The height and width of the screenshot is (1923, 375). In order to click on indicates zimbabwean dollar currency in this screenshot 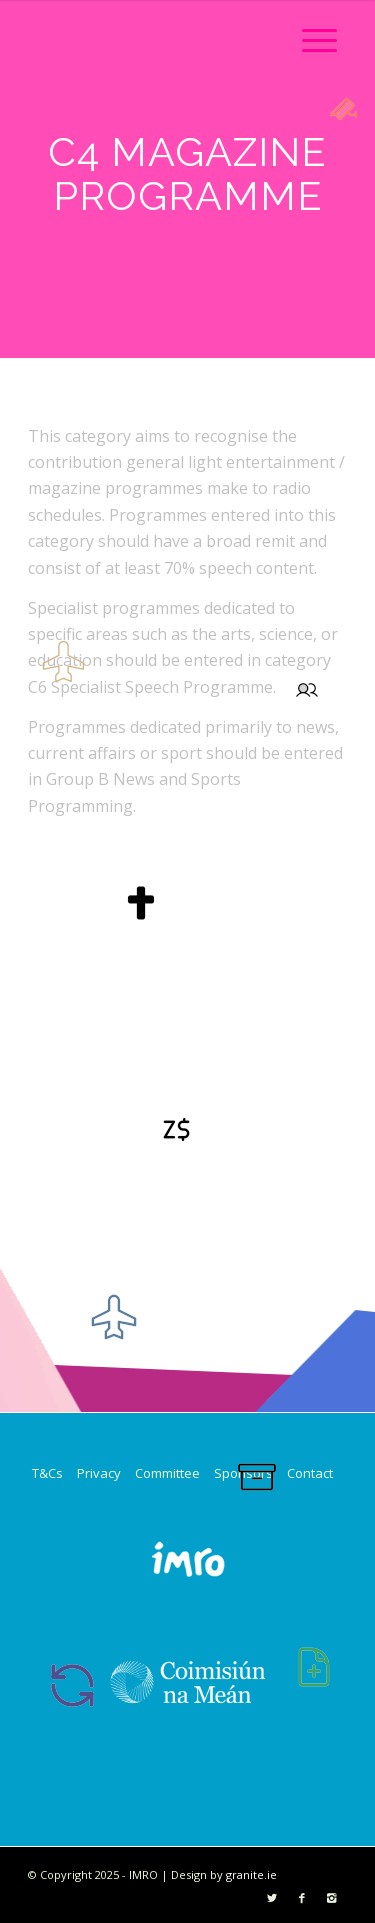, I will do `click(176, 1129)`.